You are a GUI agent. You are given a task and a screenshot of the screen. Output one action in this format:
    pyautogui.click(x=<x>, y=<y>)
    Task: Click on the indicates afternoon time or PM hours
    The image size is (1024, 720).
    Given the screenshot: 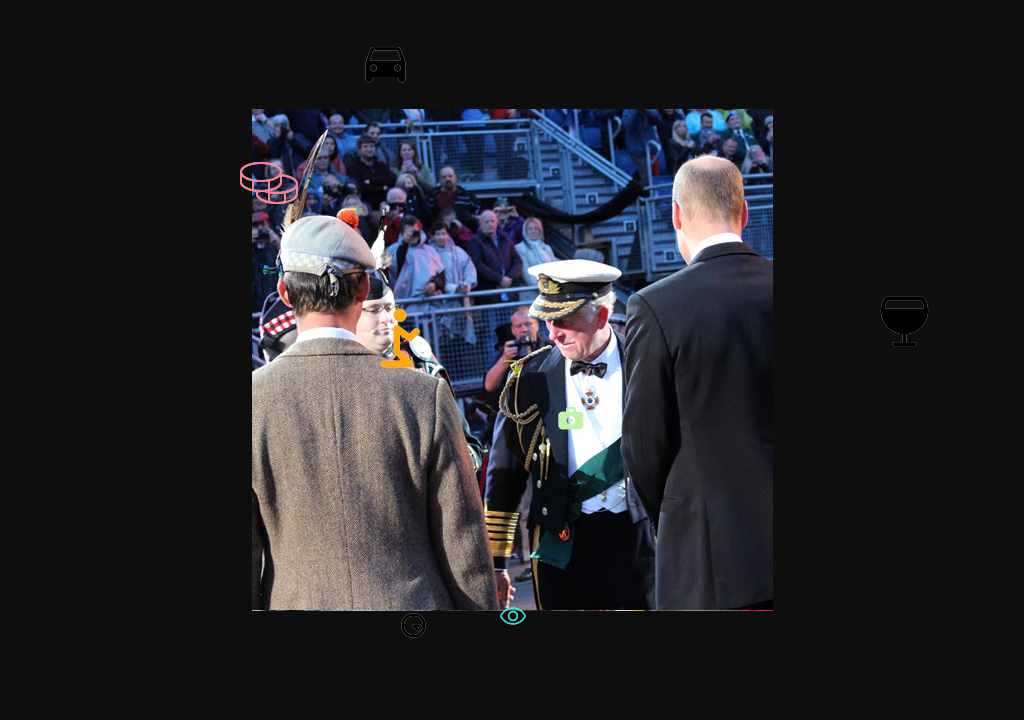 What is the action you would take?
    pyautogui.click(x=413, y=625)
    